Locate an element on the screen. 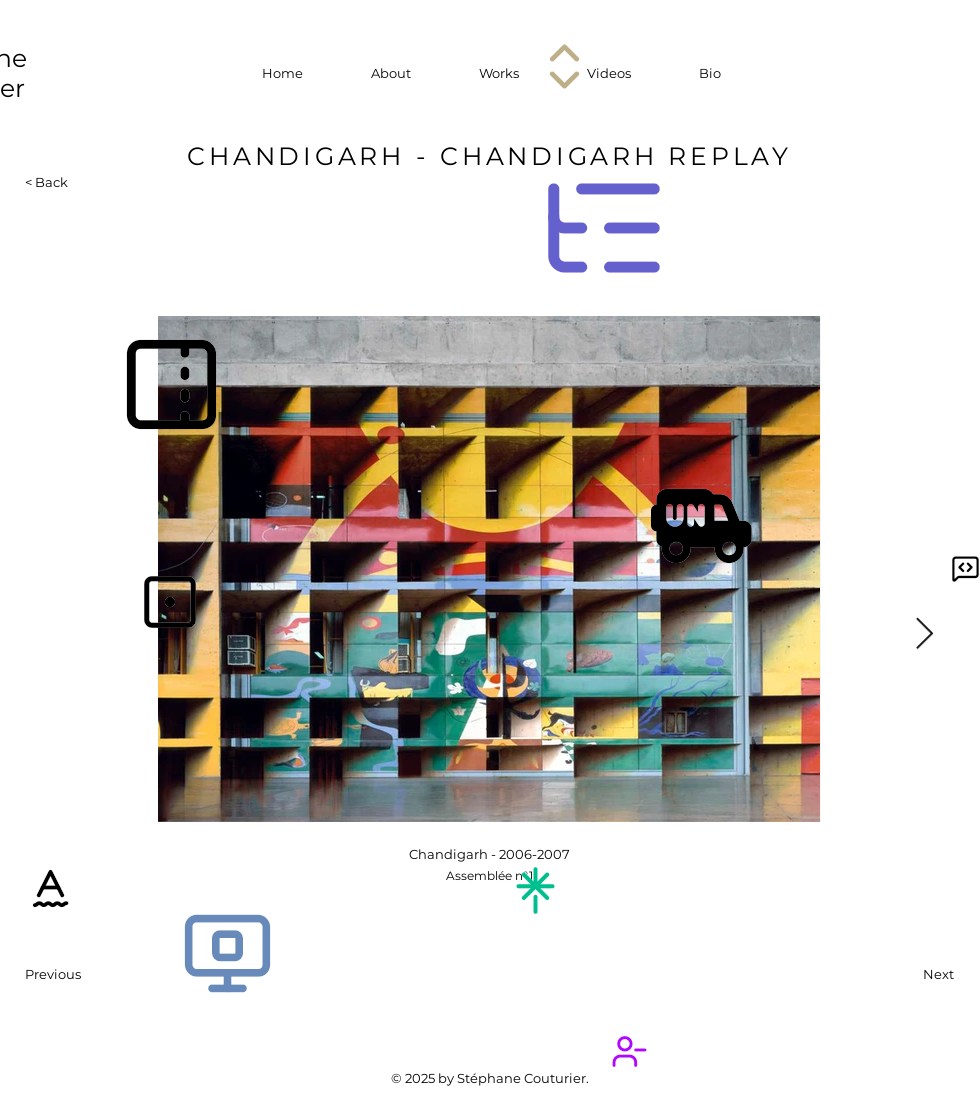  stop screen recording or presentation is located at coordinates (227, 953).